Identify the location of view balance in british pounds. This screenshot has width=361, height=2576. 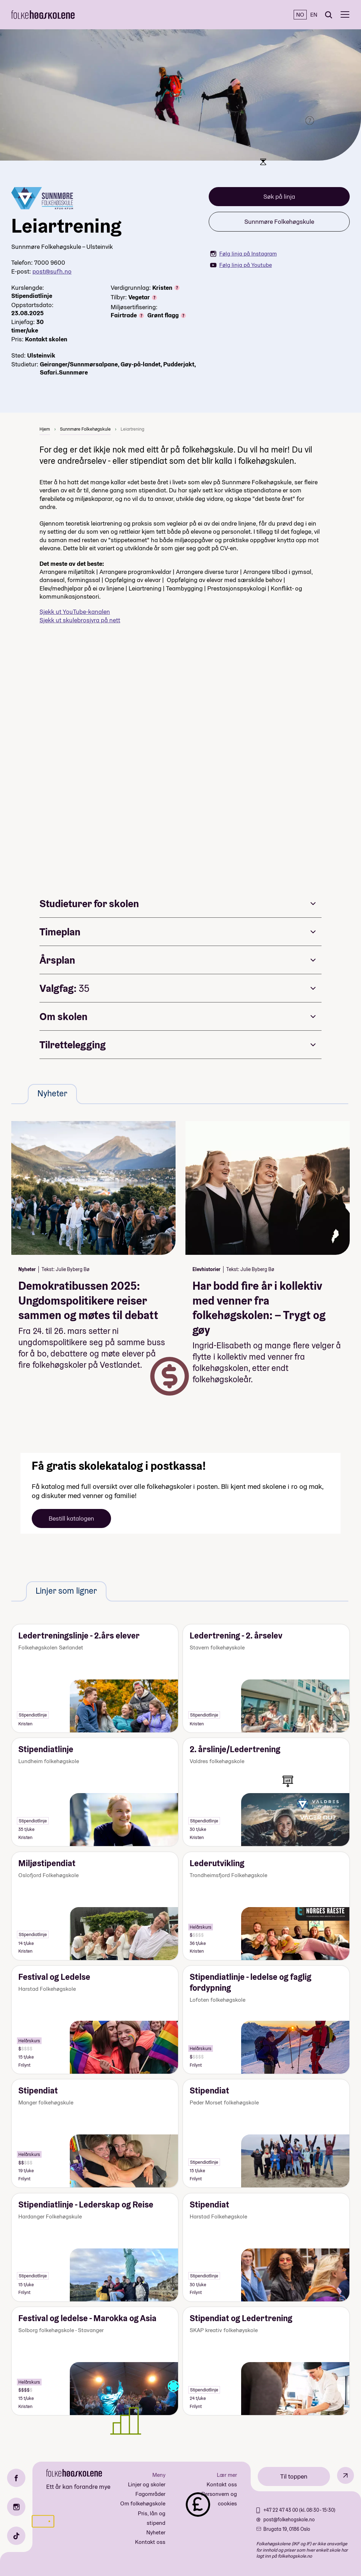
(198, 2504).